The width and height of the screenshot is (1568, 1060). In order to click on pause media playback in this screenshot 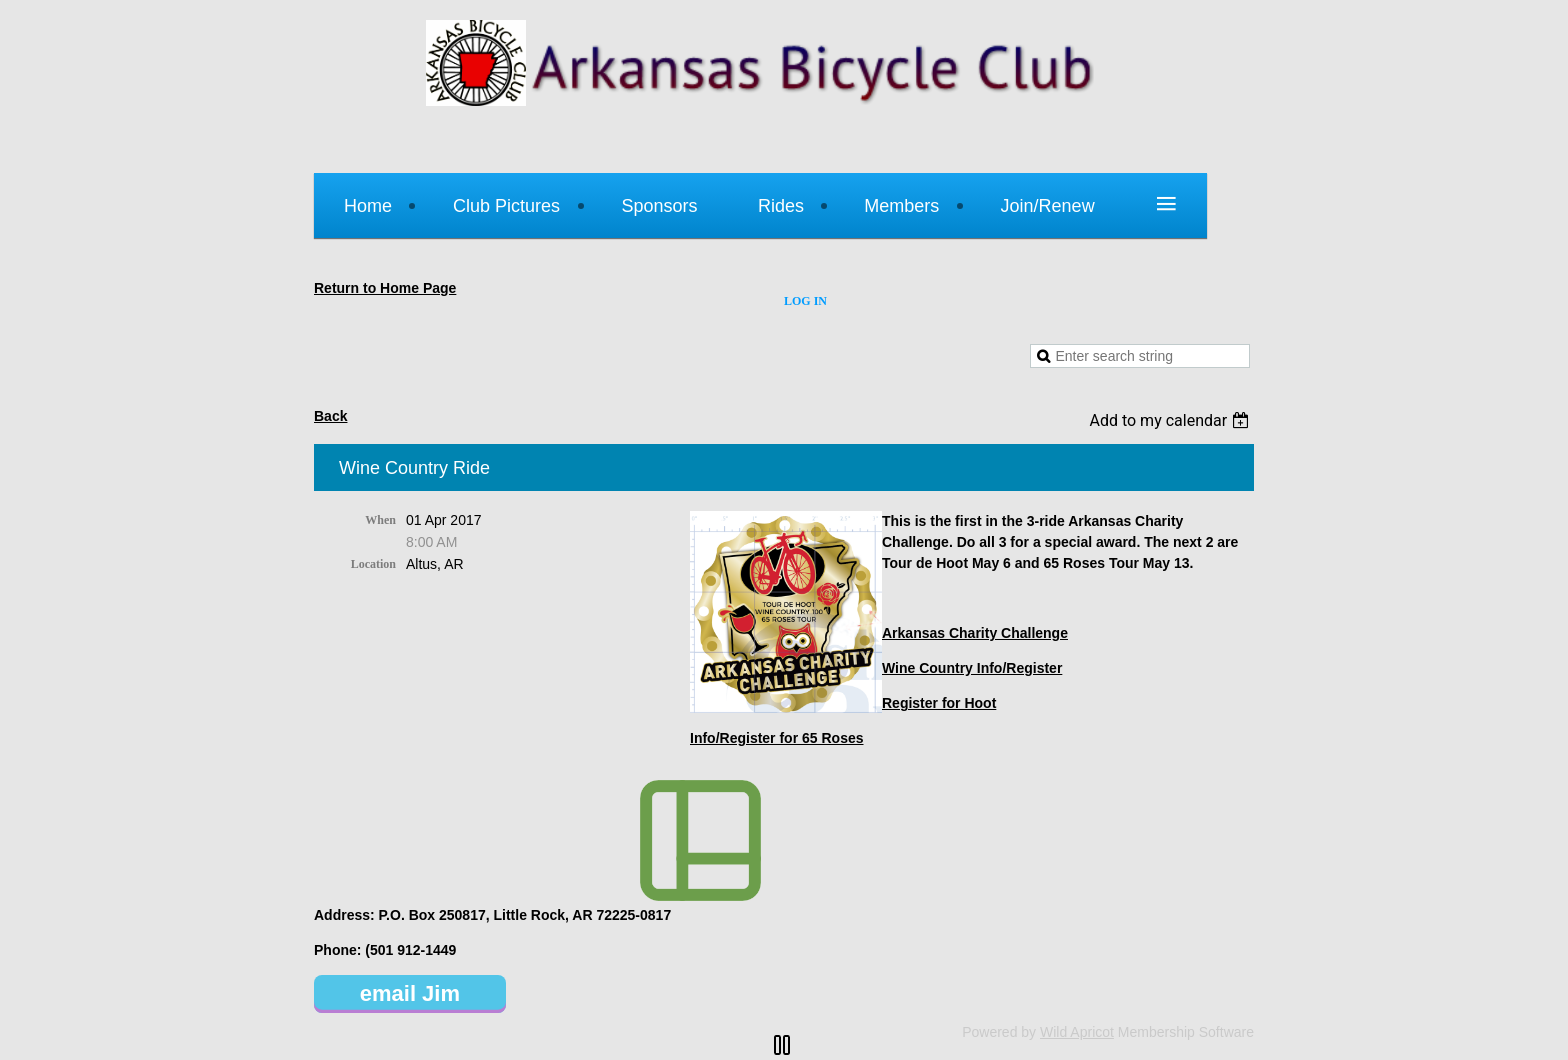, I will do `click(782, 1045)`.